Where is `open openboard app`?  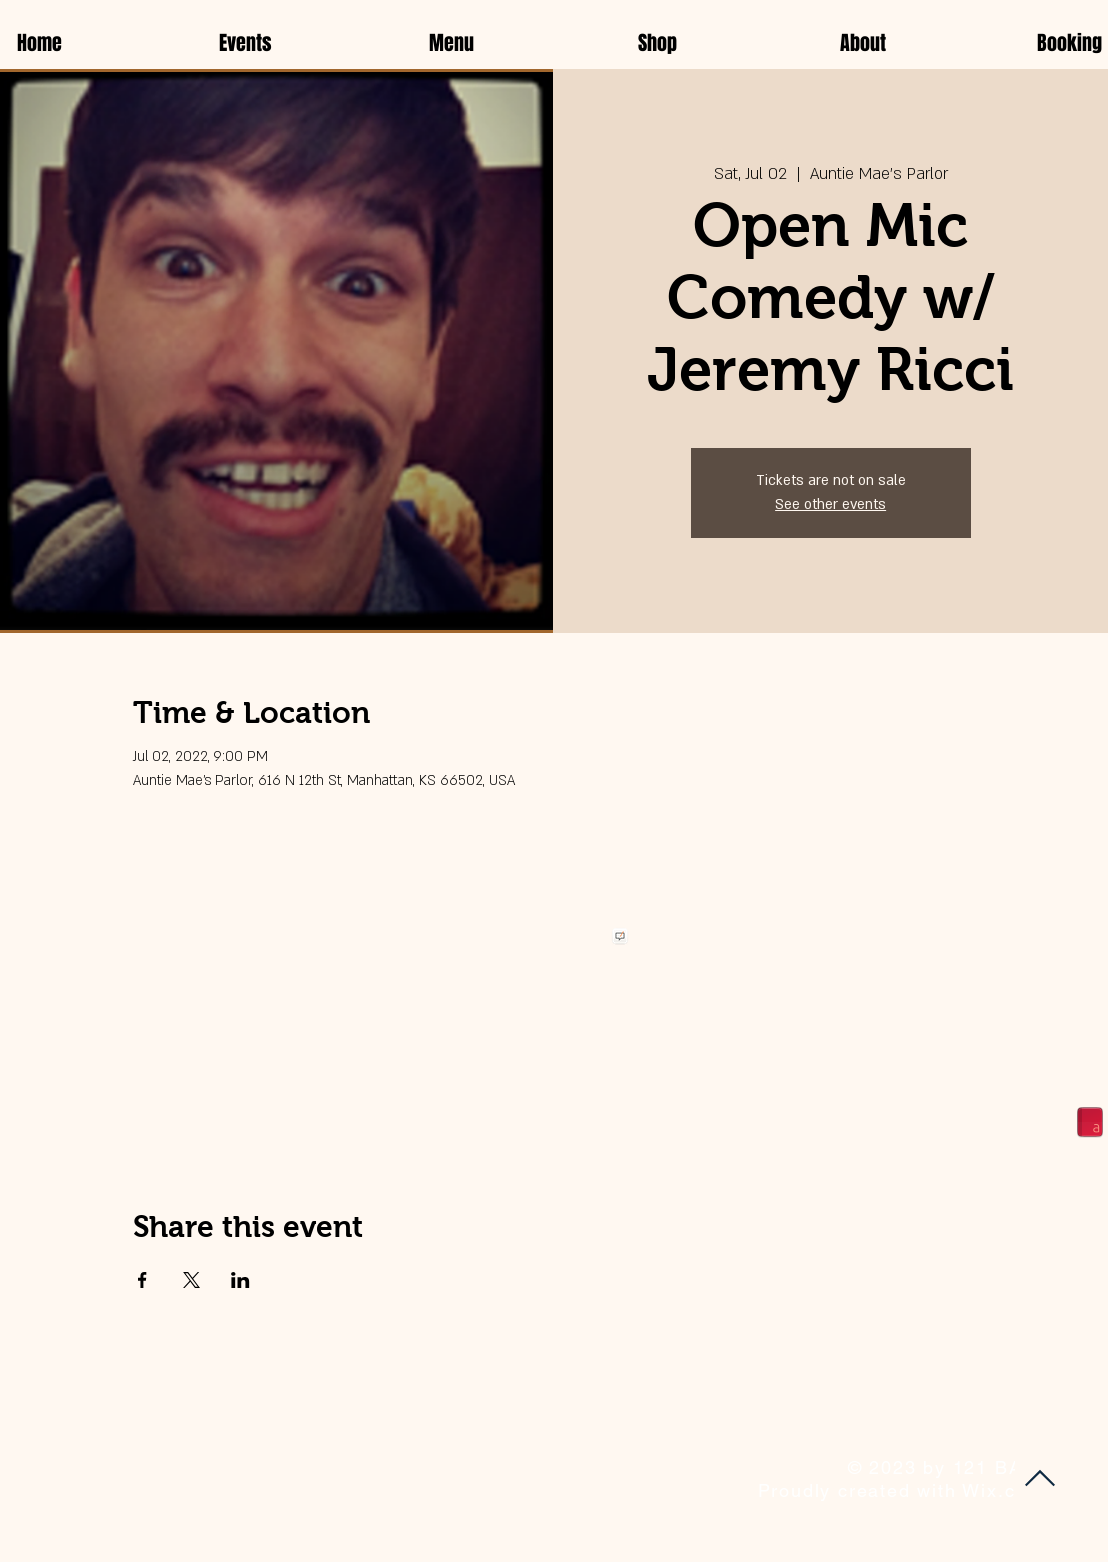
open openboard app is located at coordinates (620, 936).